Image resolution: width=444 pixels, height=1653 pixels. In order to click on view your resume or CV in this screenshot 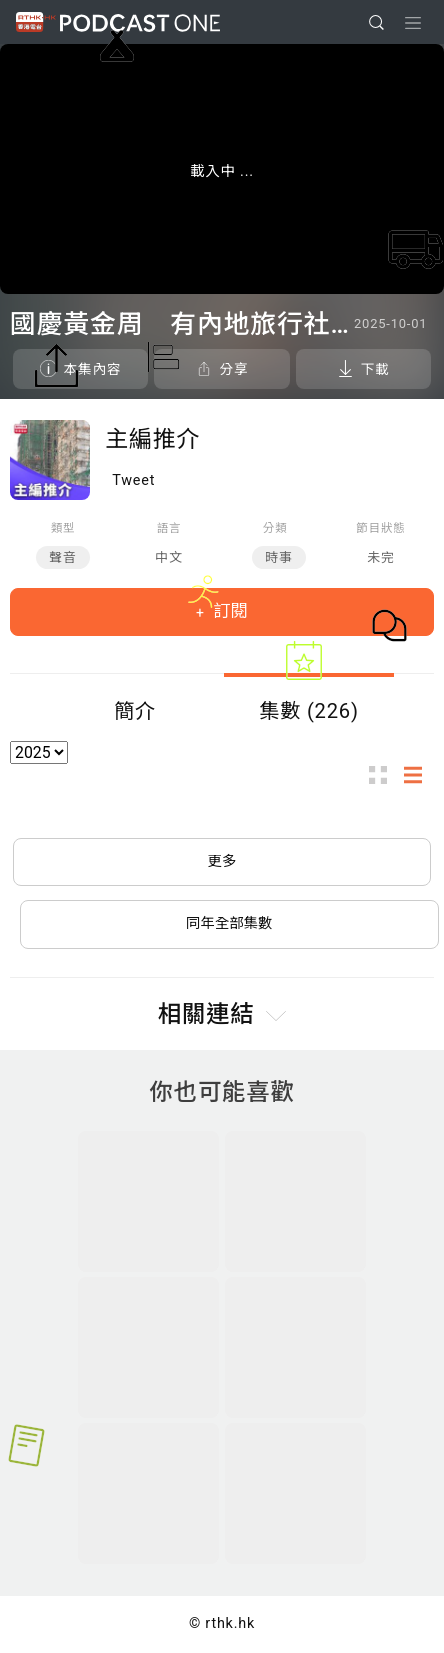, I will do `click(26, 1445)`.